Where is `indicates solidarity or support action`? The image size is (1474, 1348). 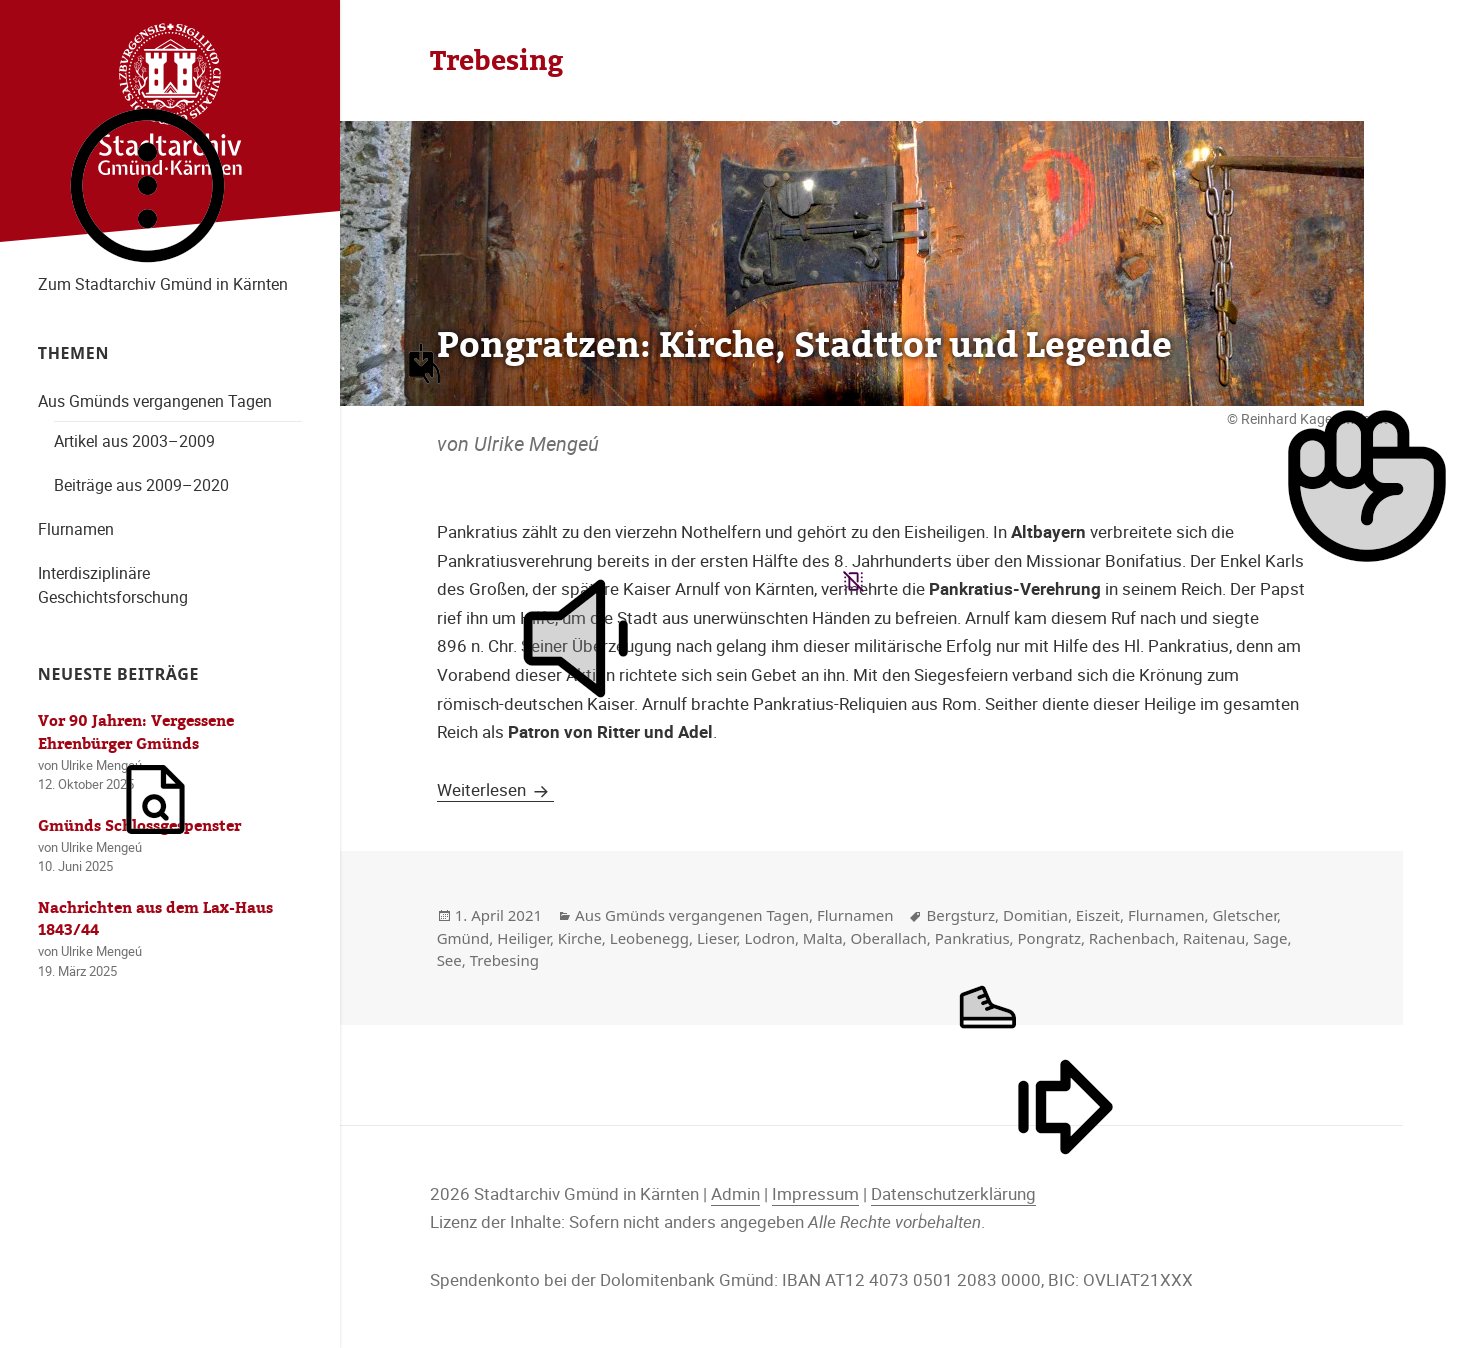
indicates solidarity or support action is located at coordinates (1367, 483).